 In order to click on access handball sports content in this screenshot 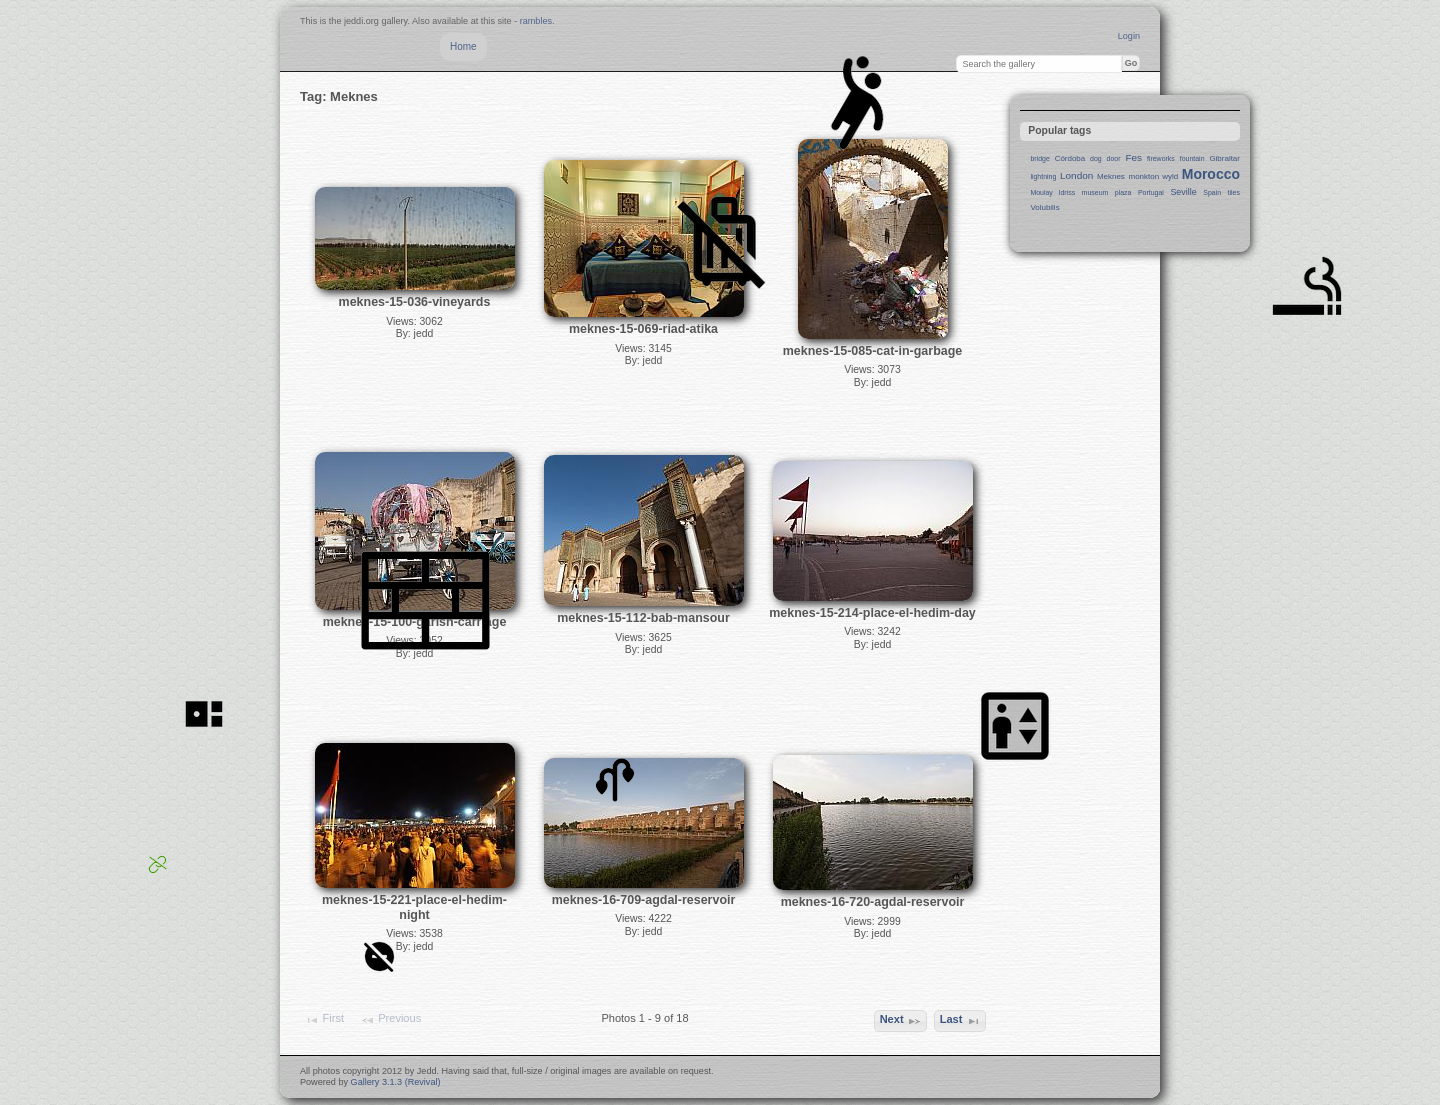, I will do `click(856, 101)`.